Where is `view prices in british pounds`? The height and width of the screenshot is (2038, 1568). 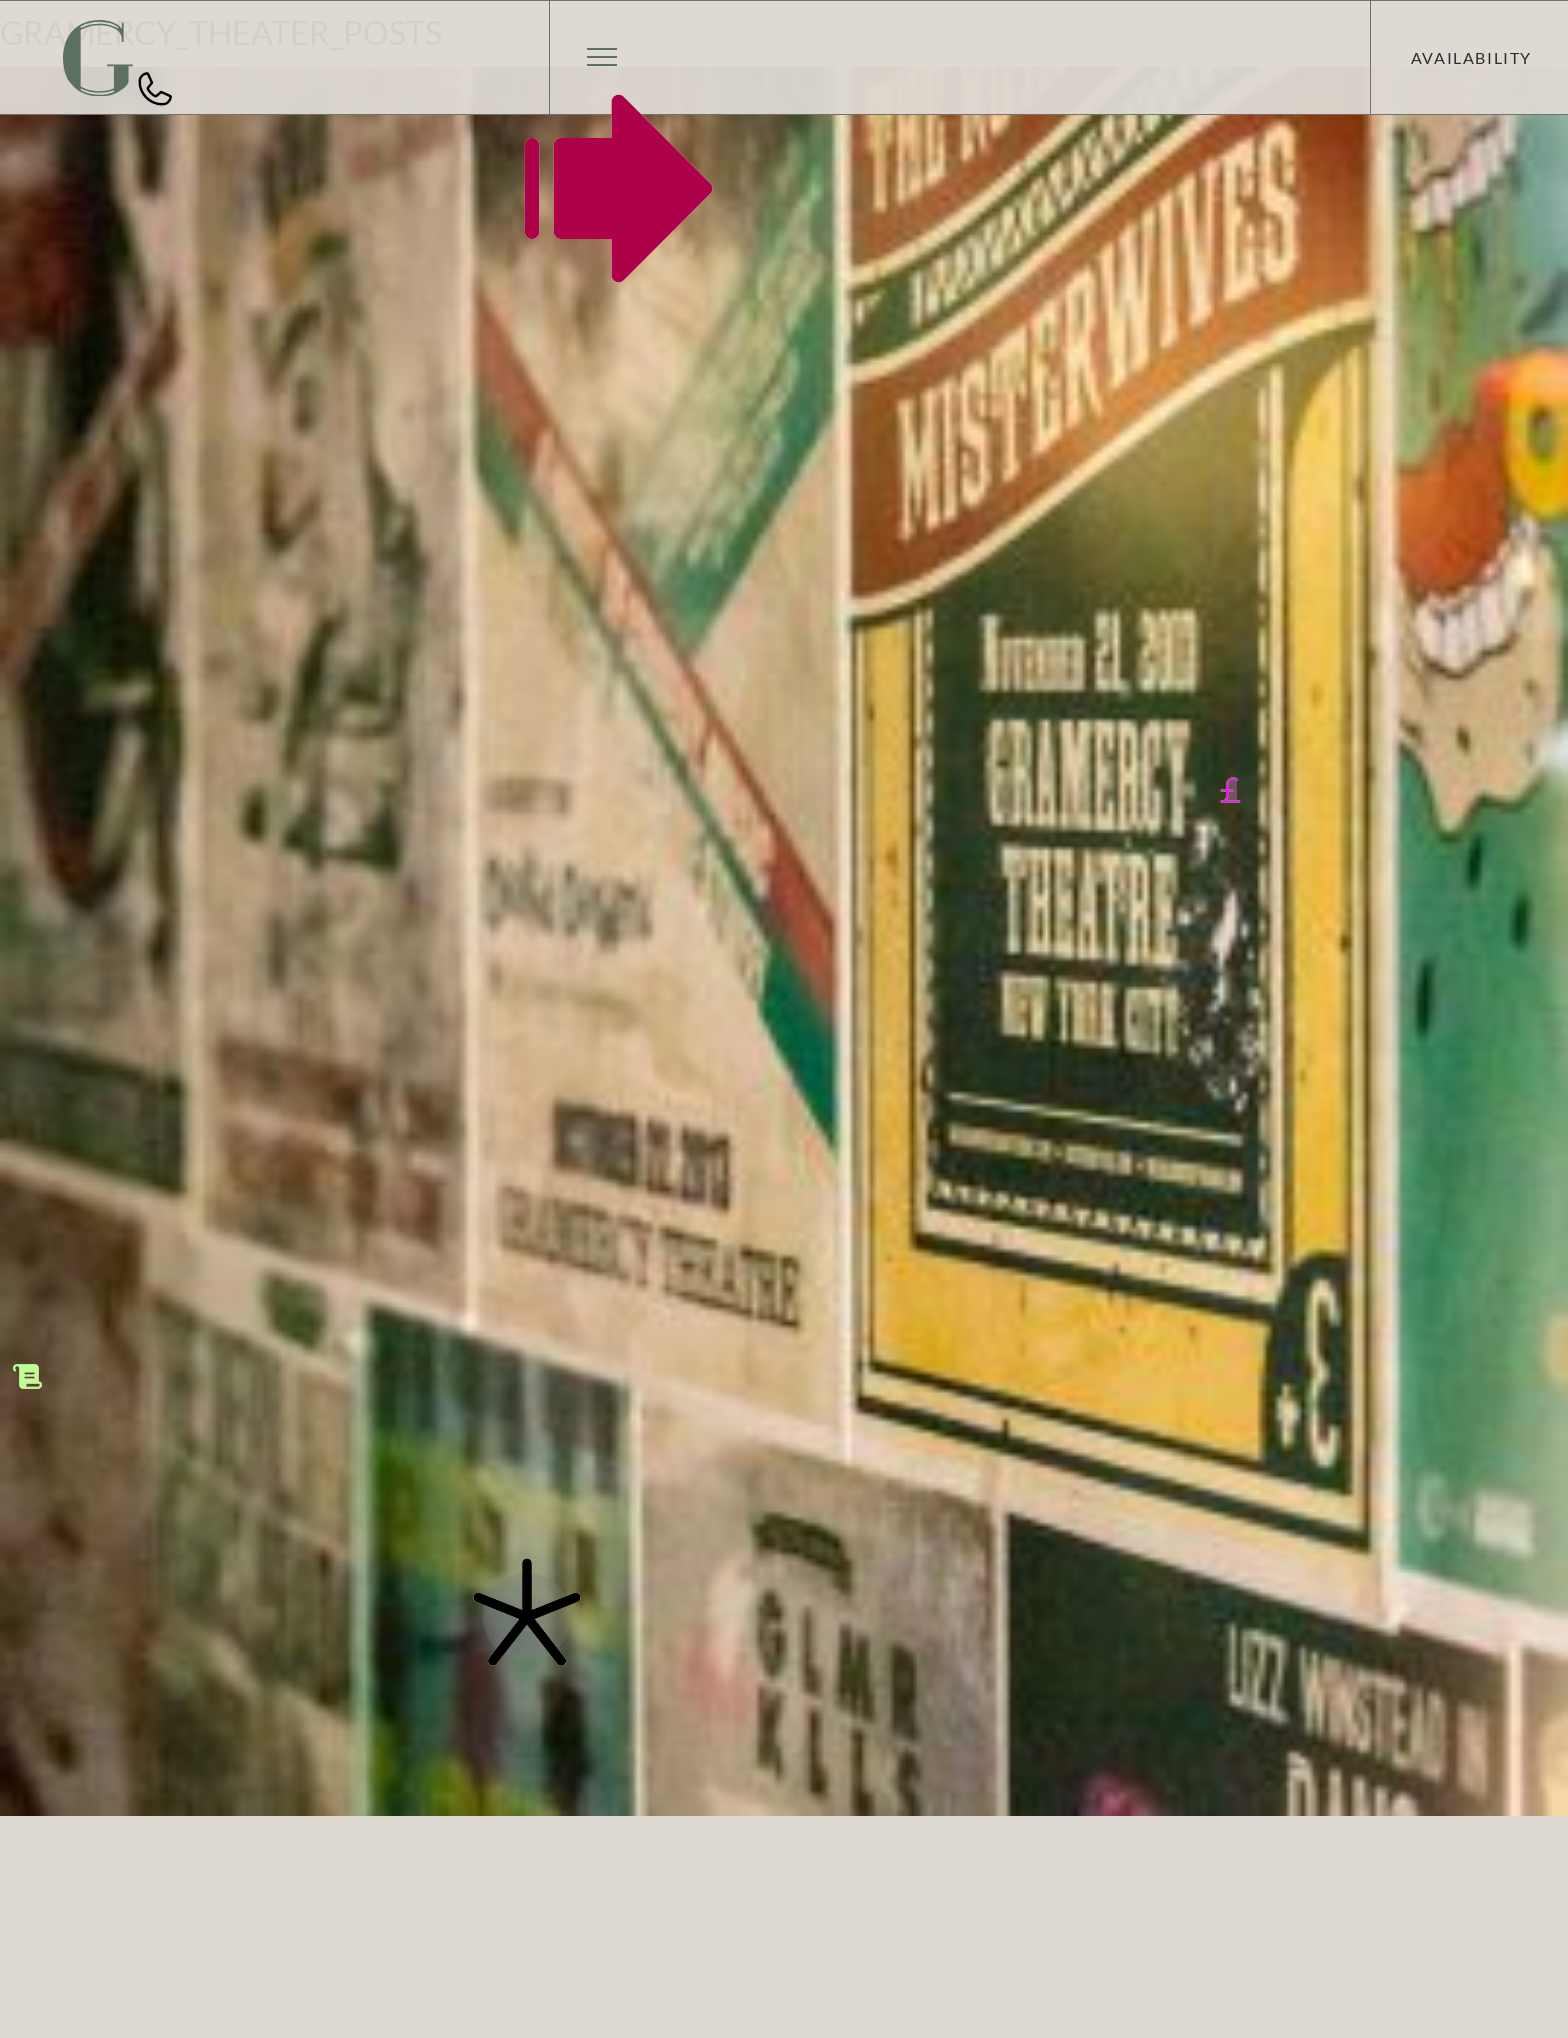 view prices in british pounds is located at coordinates (1231, 790).